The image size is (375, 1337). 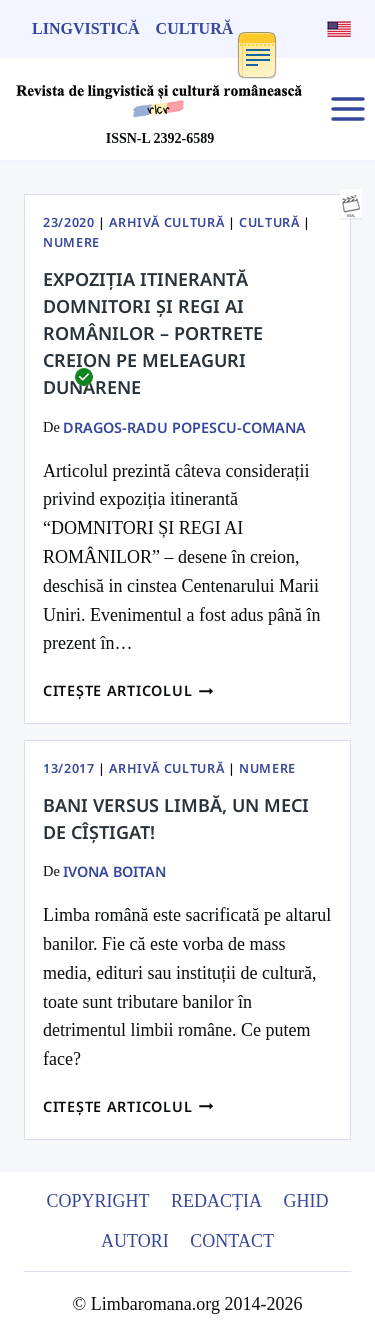 I want to click on open the notes application, so click(x=257, y=55).